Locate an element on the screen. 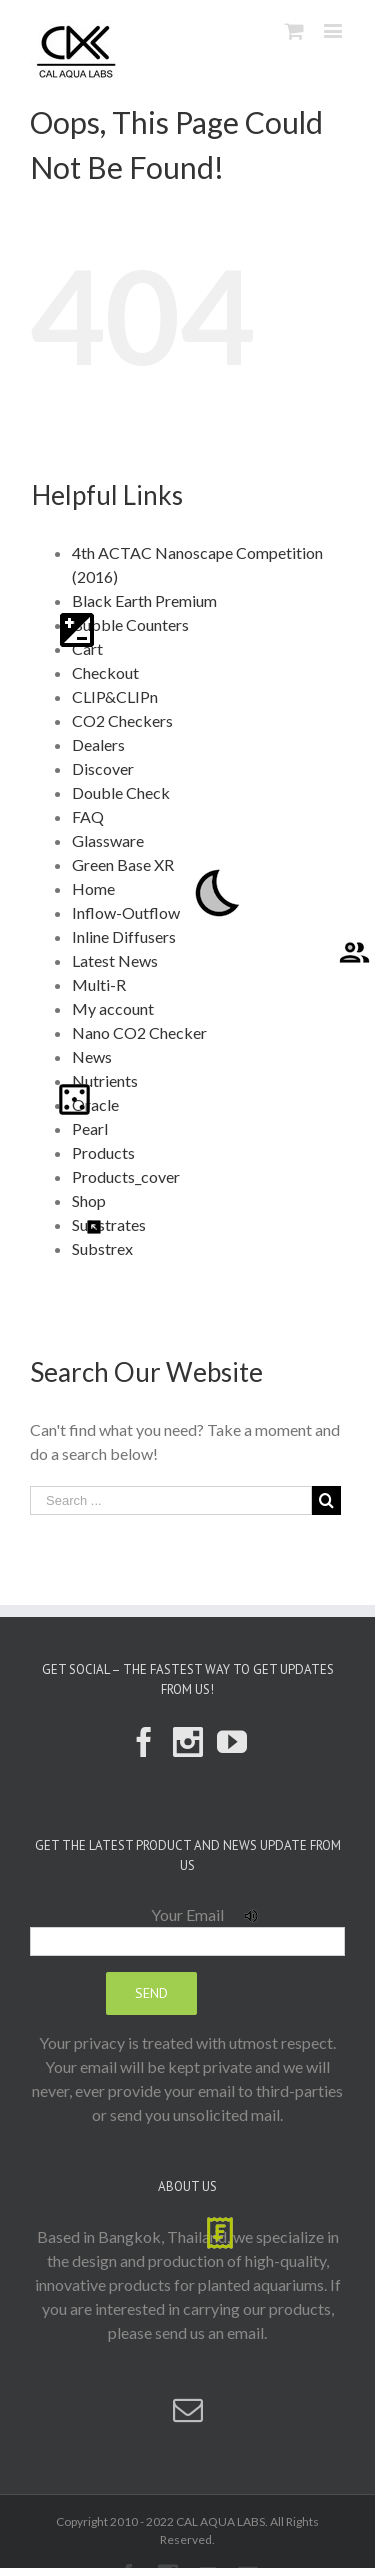  enable bedtime or sleep mode is located at coordinates (219, 893).